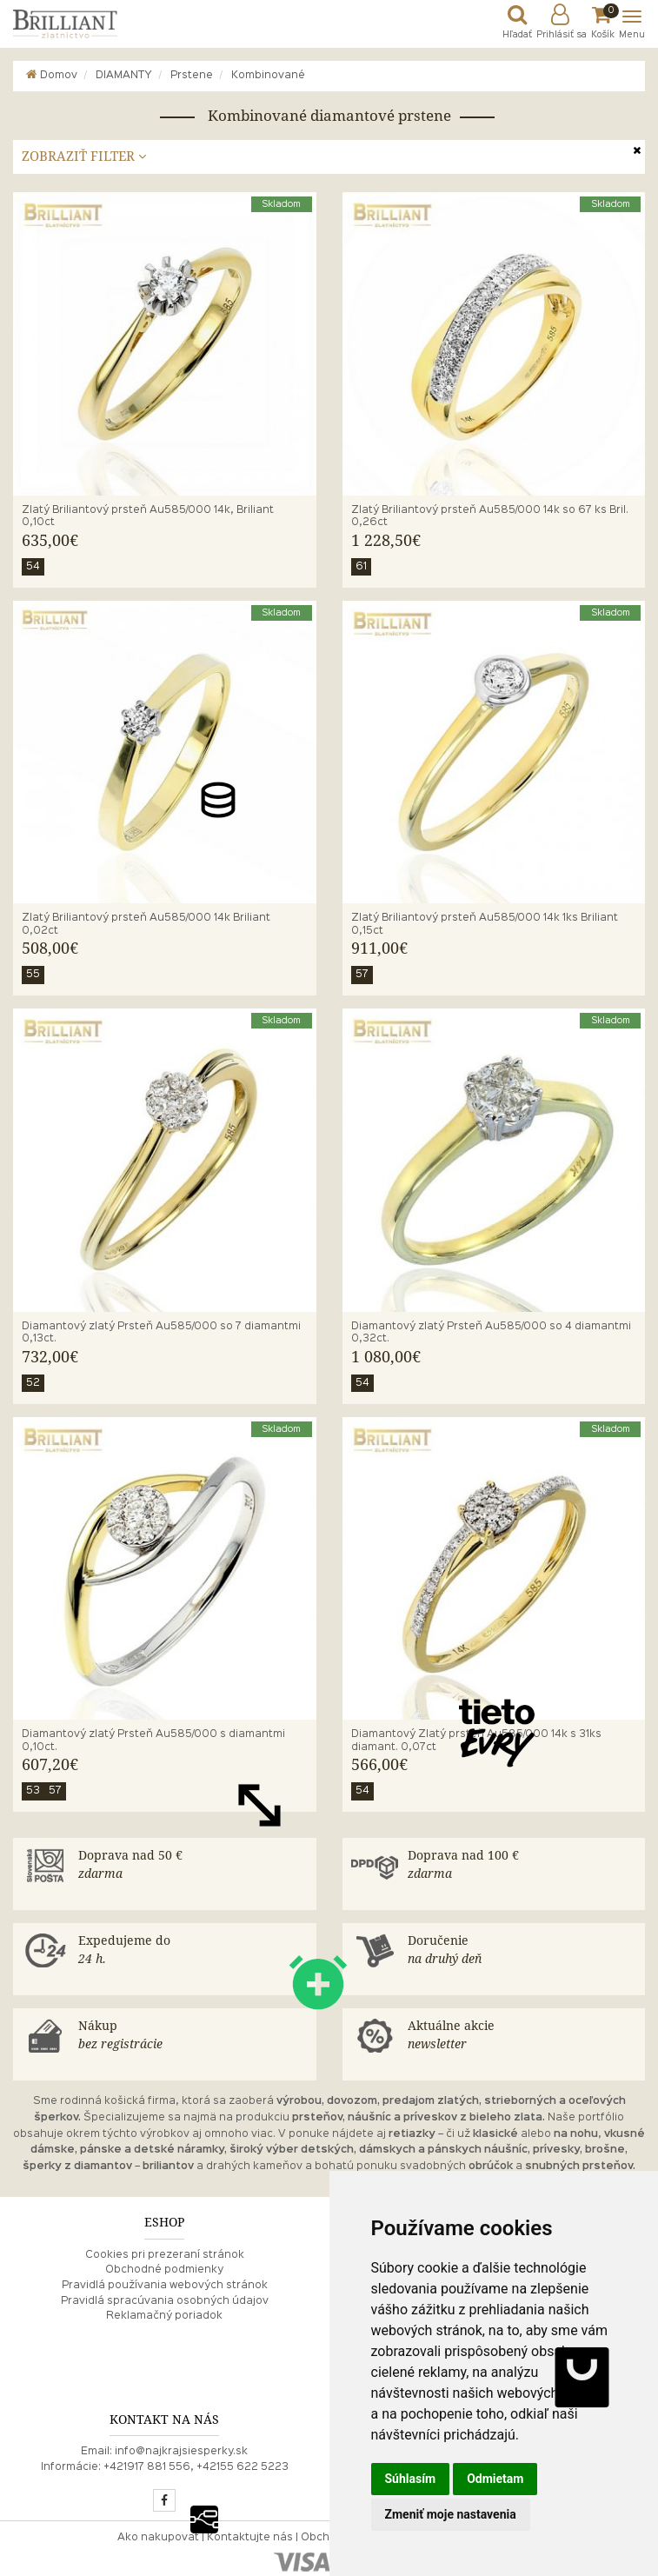 This screenshot has height=2576, width=658. I want to click on open Node-RED flow editor, so click(204, 2519).